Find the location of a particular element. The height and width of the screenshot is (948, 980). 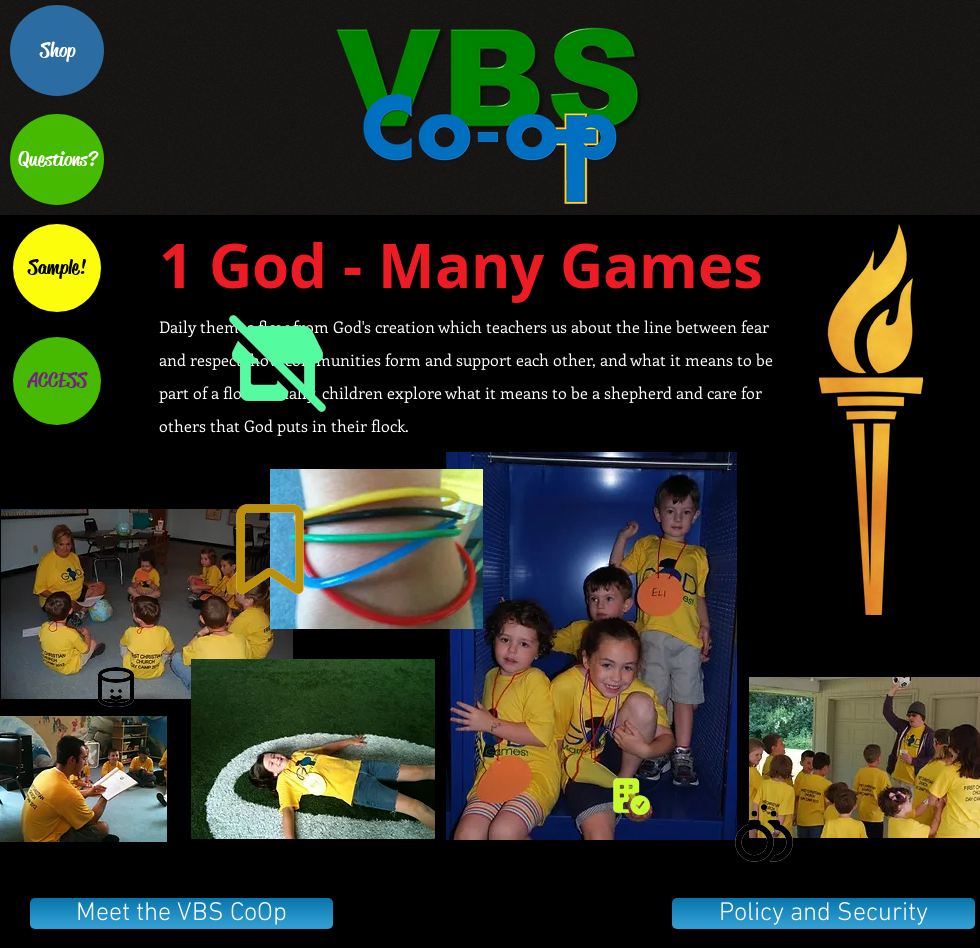

save this item for later is located at coordinates (270, 549).